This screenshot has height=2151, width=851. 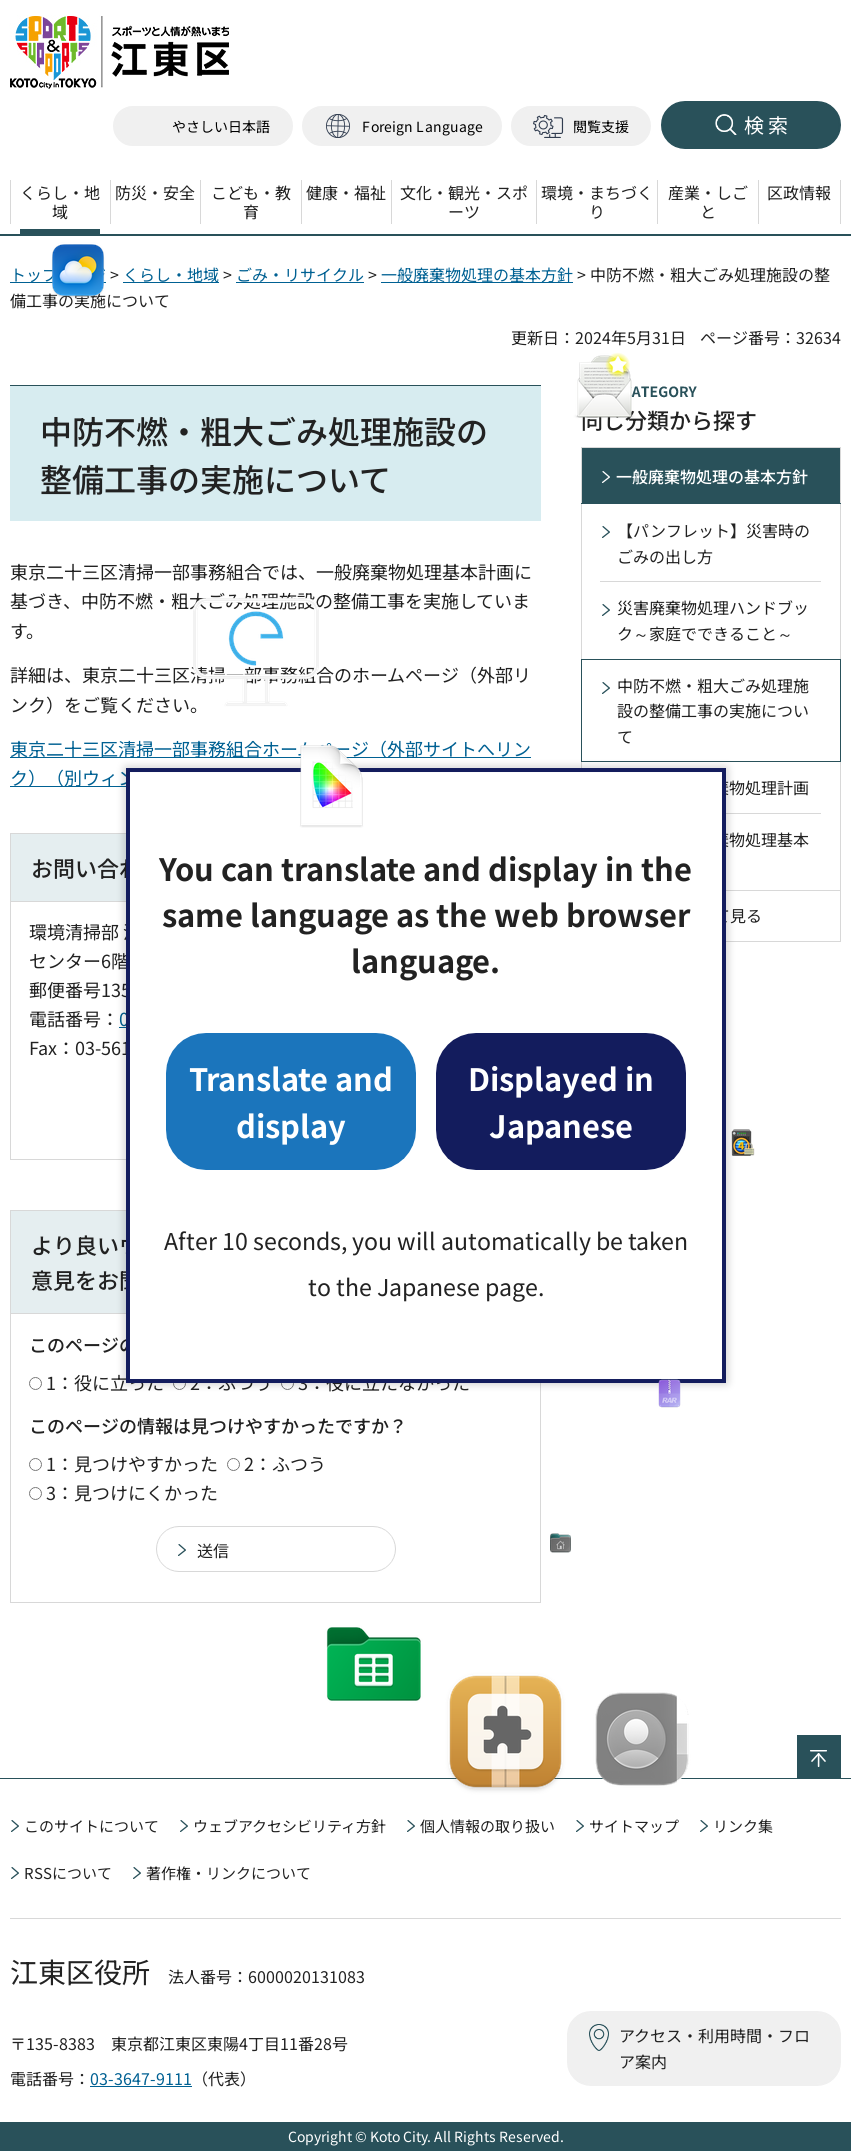 I want to click on open folder containing Google Sheets files, so click(x=373, y=1666).